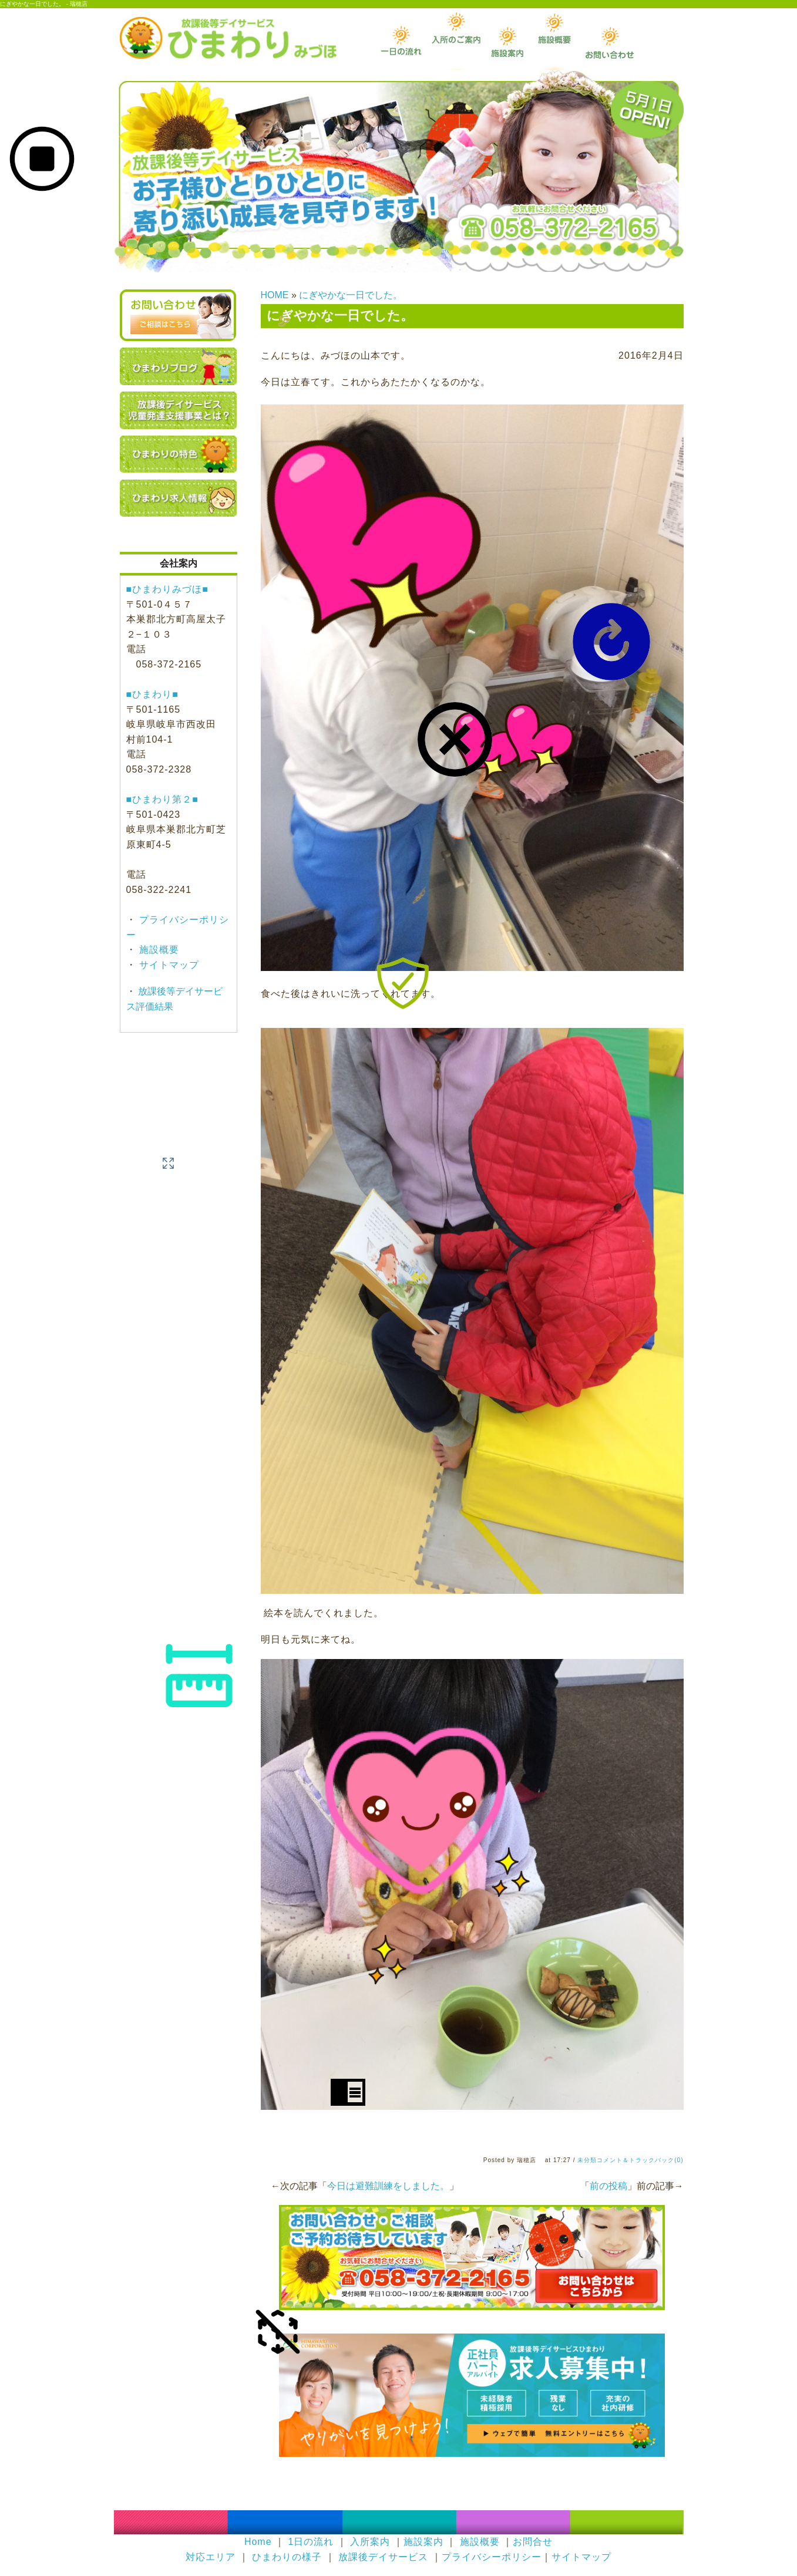 This screenshot has width=797, height=2576. I want to click on refresh or reload content, so click(611, 642).